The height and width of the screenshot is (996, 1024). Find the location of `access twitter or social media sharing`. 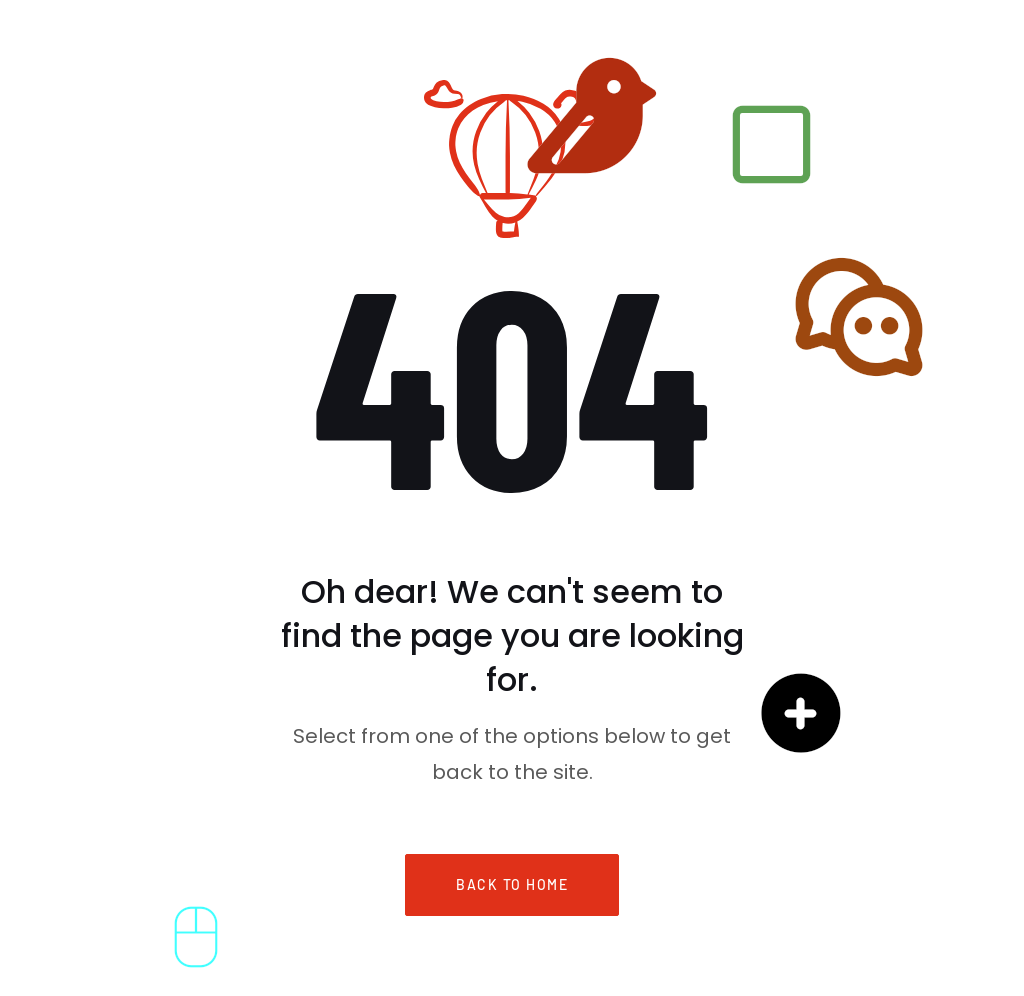

access twitter or social media sharing is located at coordinates (594, 120).